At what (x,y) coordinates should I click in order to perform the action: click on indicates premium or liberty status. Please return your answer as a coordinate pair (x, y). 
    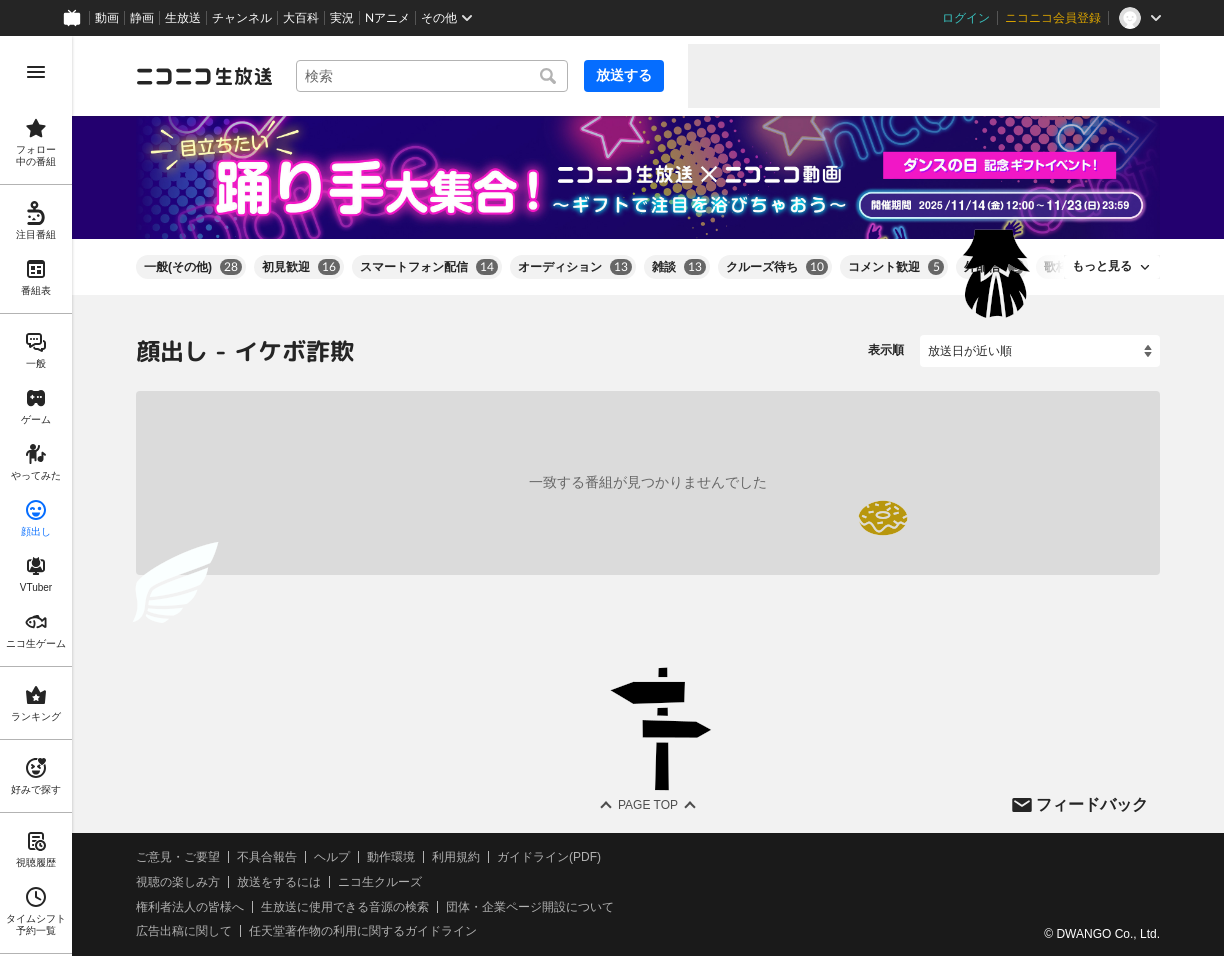
    Looking at the image, I should click on (175, 582).